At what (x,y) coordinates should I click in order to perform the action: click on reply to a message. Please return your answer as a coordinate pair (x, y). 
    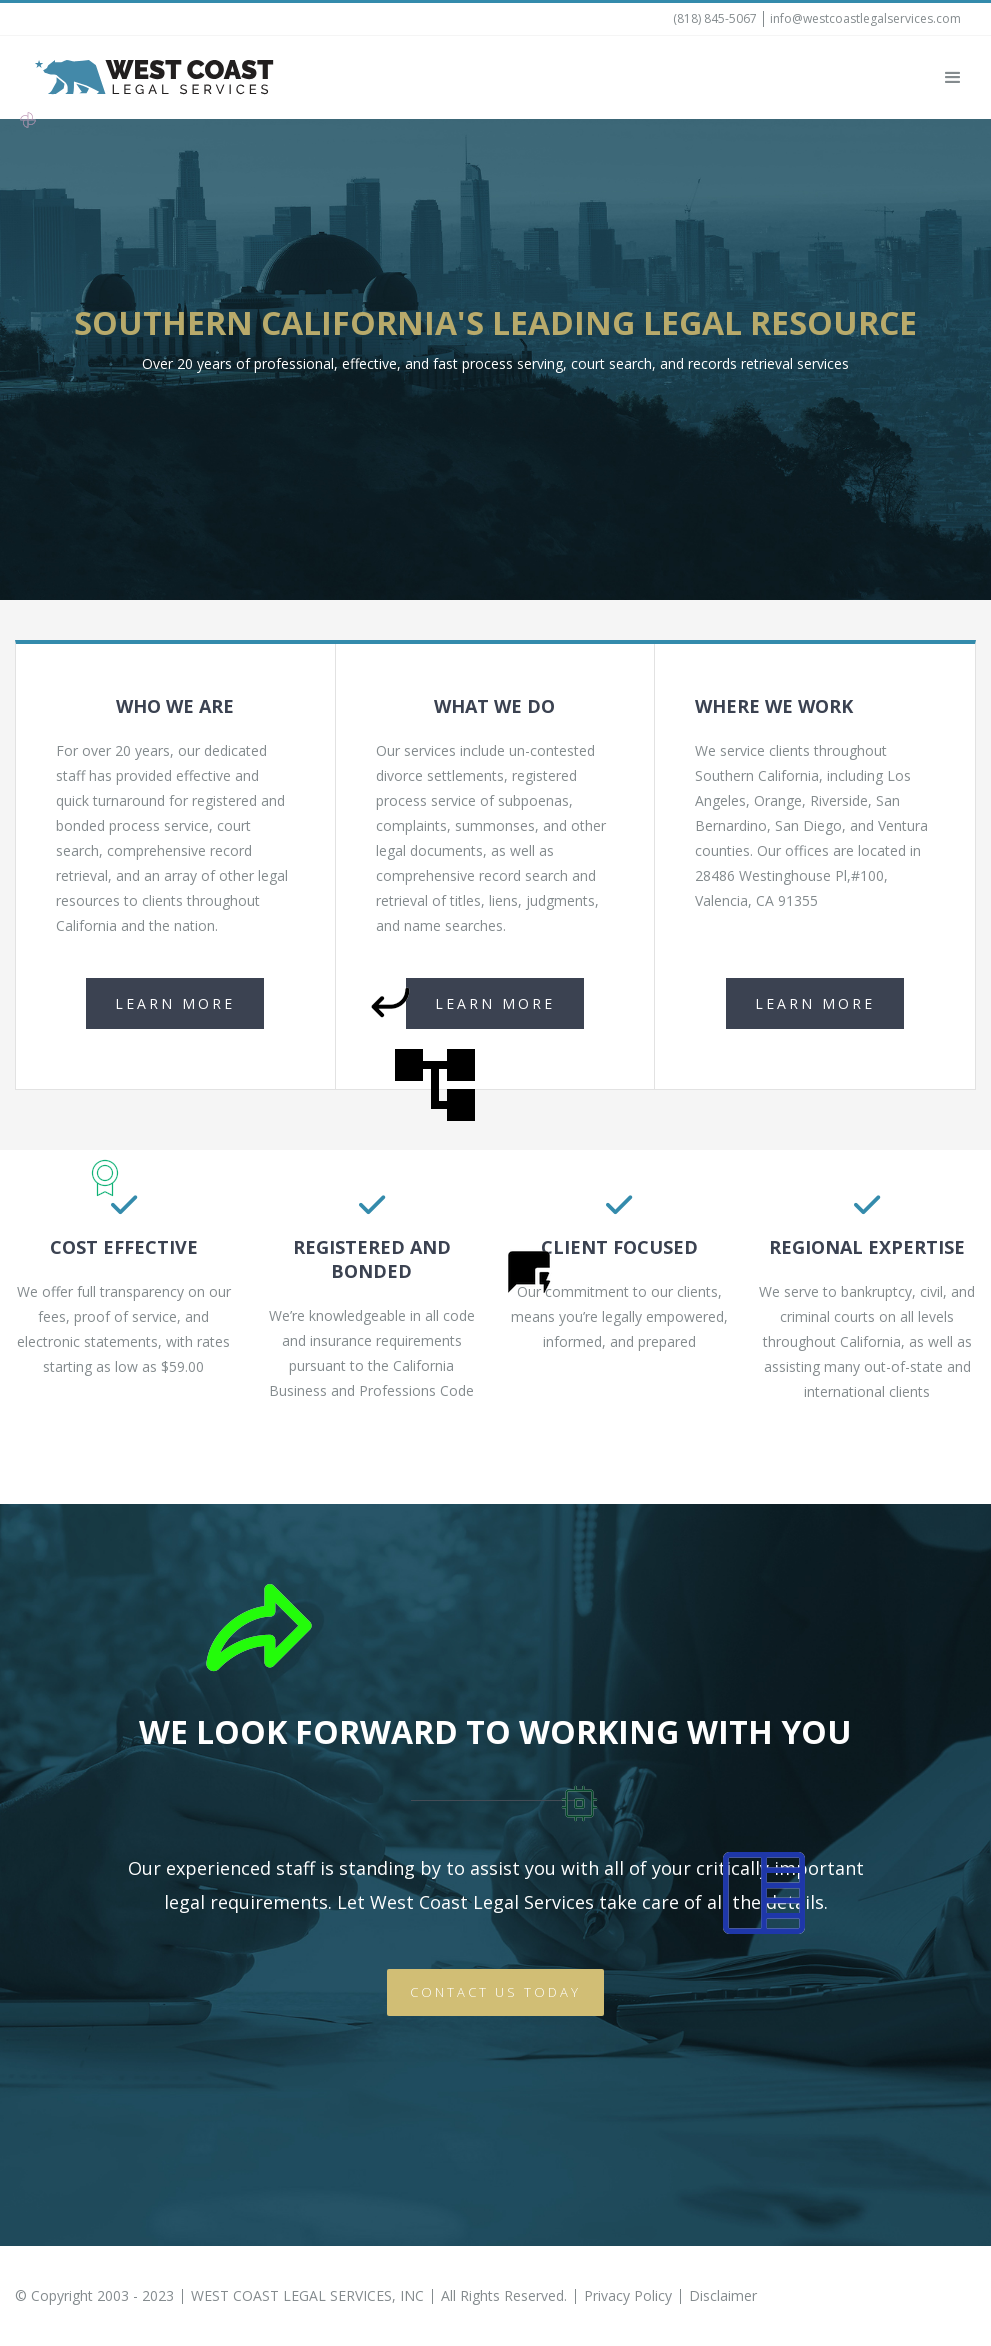
    Looking at the image, I should click on (390, 1002).